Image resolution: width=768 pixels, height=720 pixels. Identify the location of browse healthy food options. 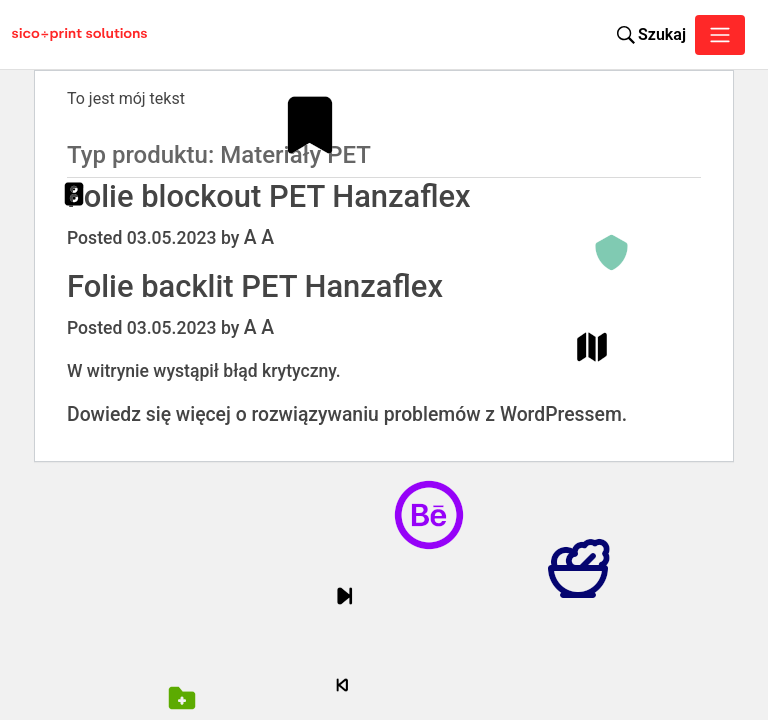
(578, 568).